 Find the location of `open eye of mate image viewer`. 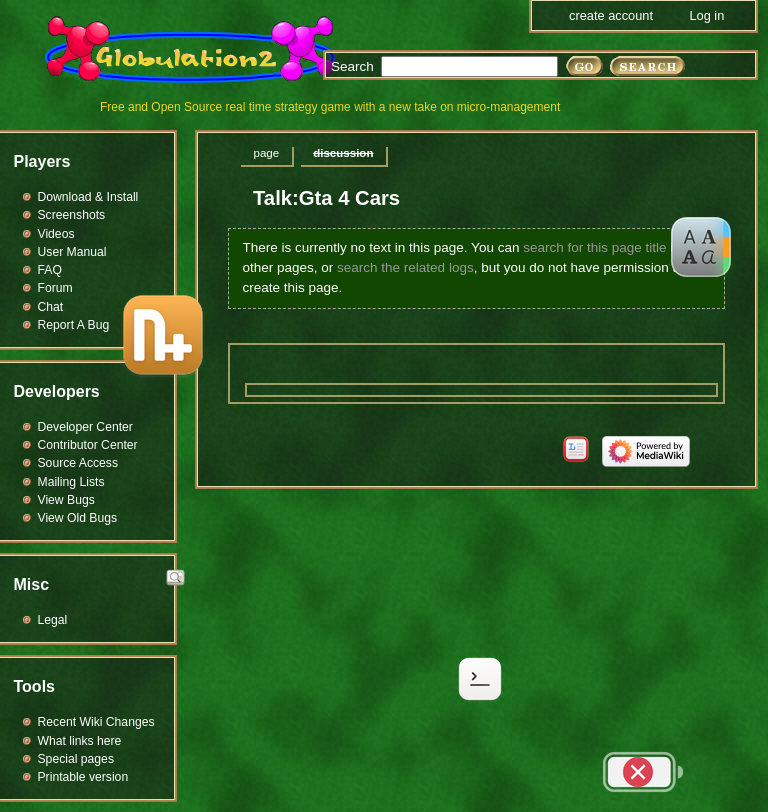

open eye of mate image viewer is located at coordinates (175, 577).